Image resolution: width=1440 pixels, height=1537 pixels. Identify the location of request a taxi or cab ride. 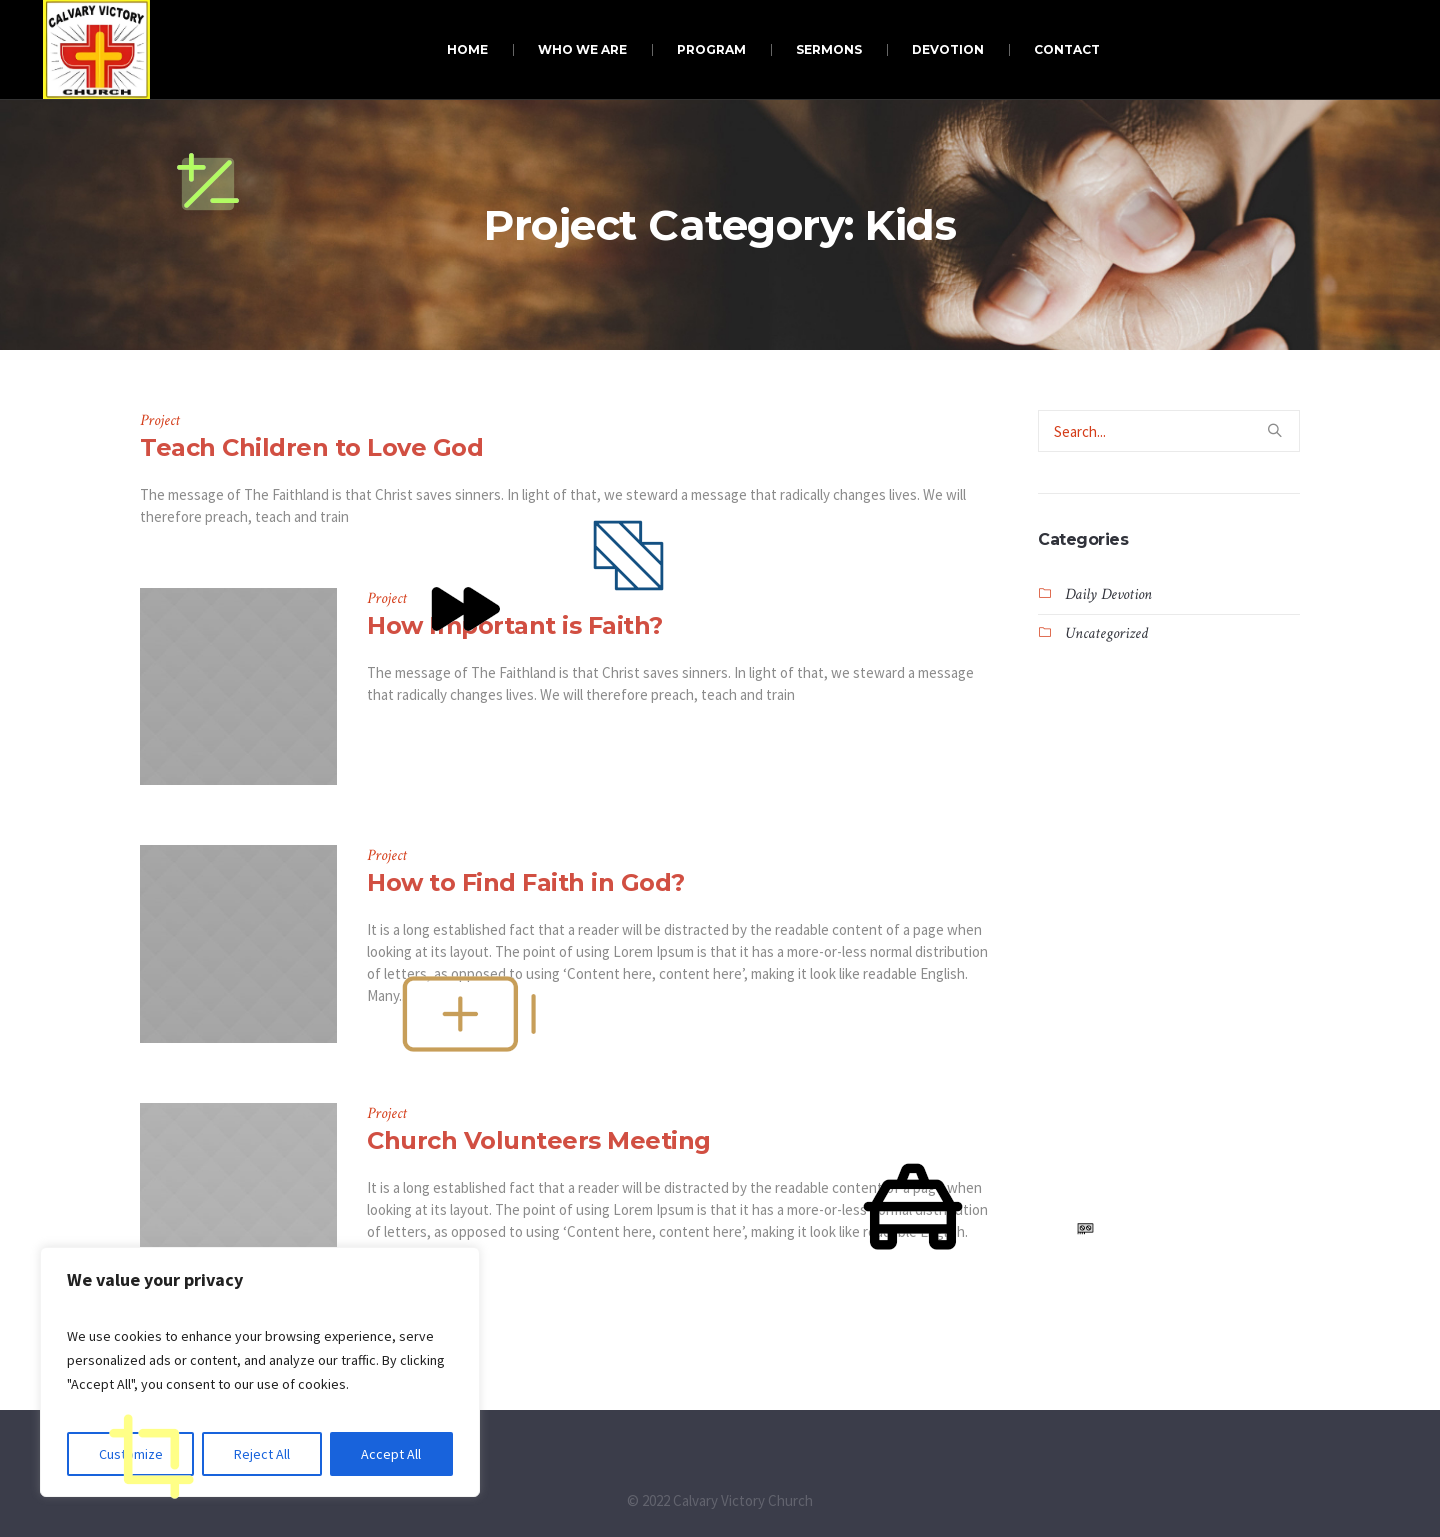
(913, 1213).